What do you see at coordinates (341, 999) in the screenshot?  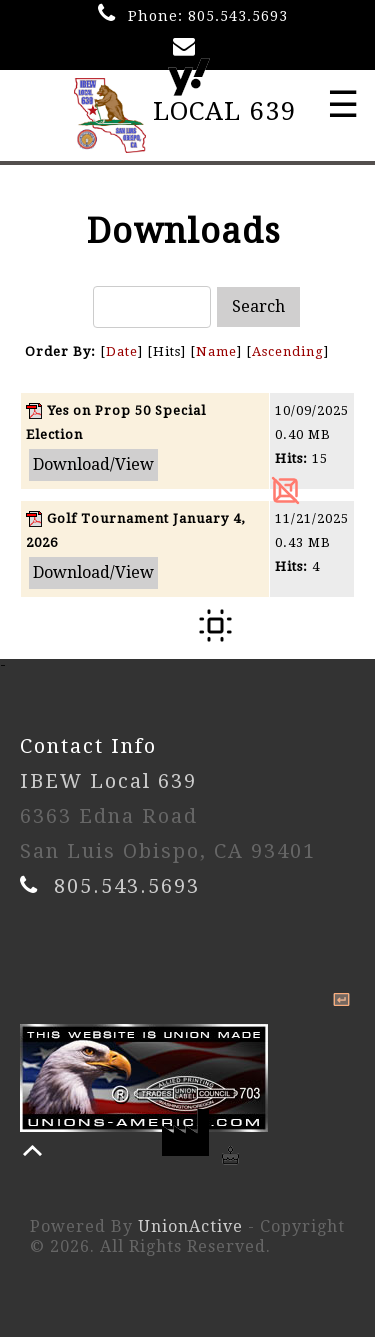 I see `press enter or return key` at bounding box center [341, 999].